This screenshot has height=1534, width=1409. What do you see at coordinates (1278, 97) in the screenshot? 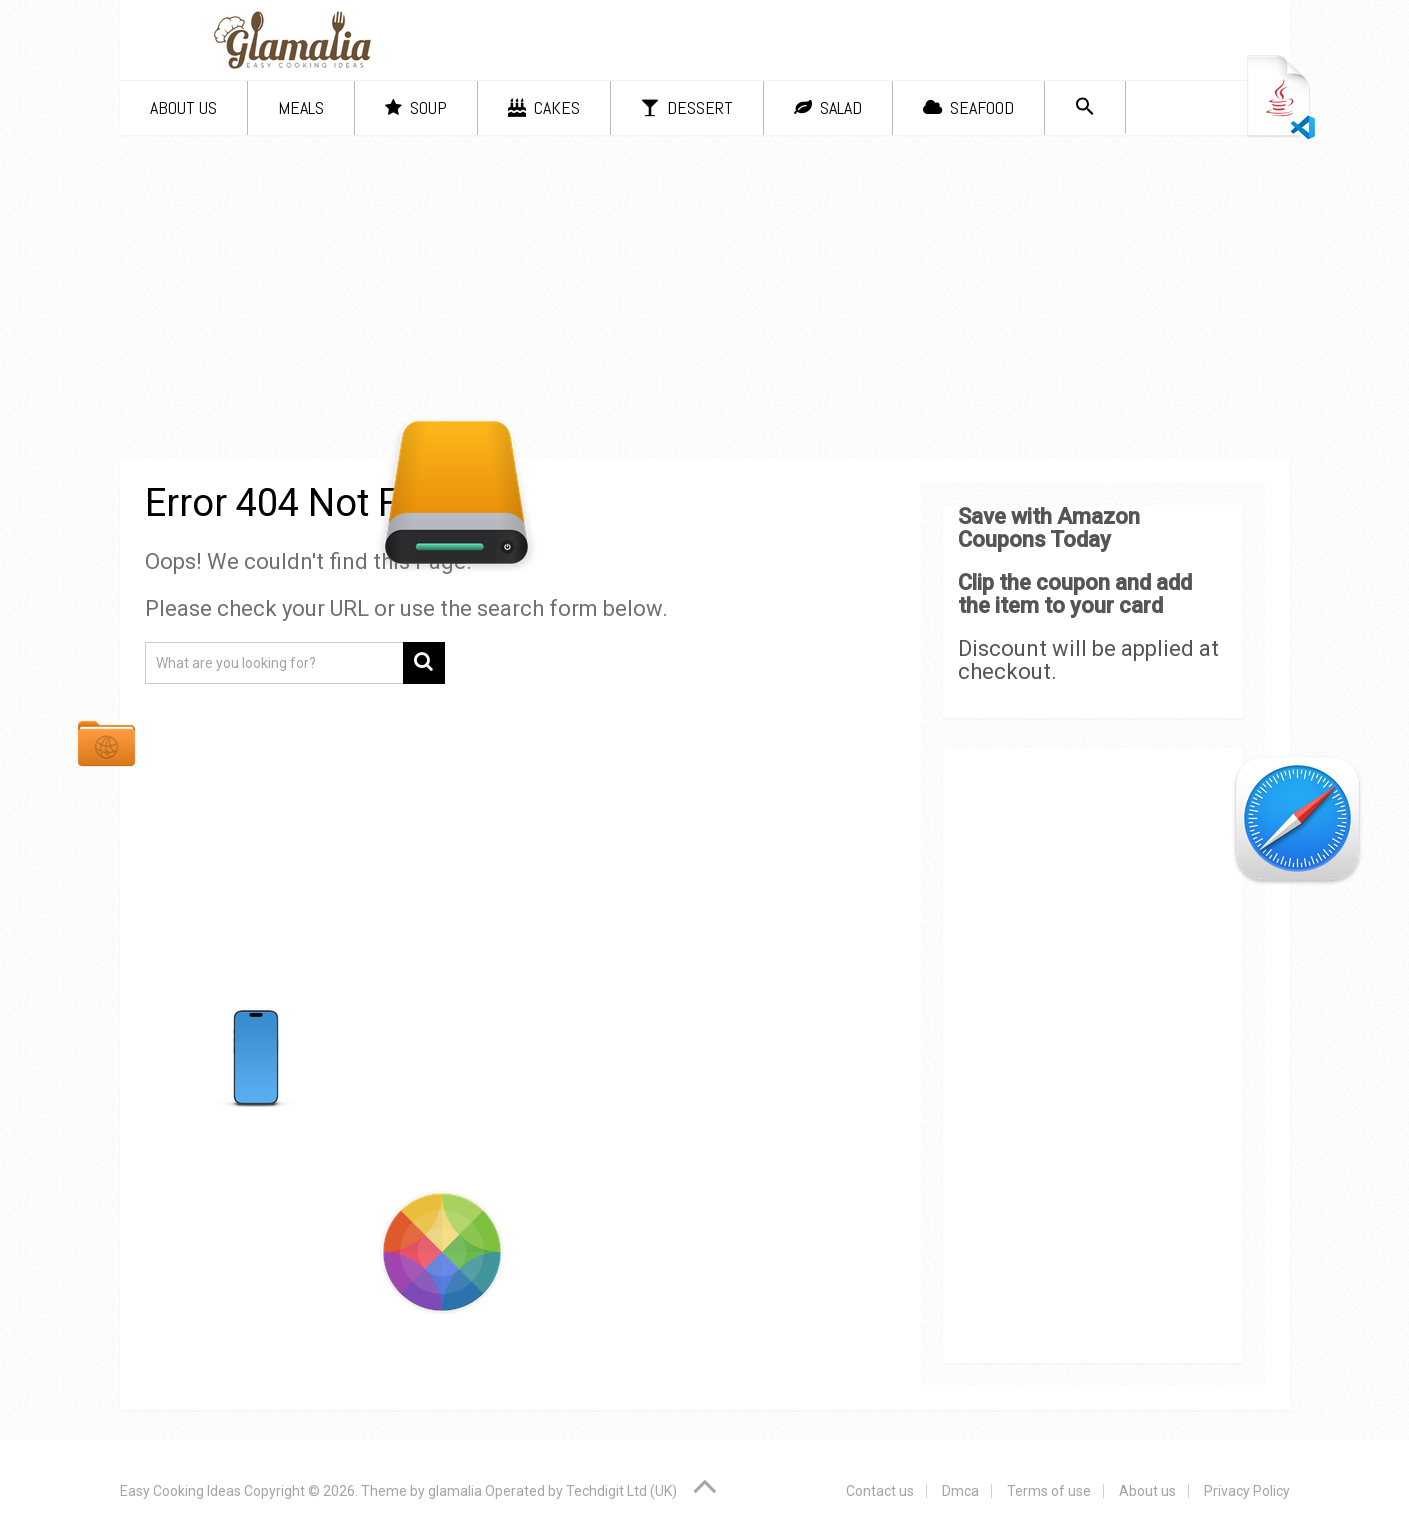
I see `open a Java file in Visual Studio Code` at bounding box center [1278, 97].